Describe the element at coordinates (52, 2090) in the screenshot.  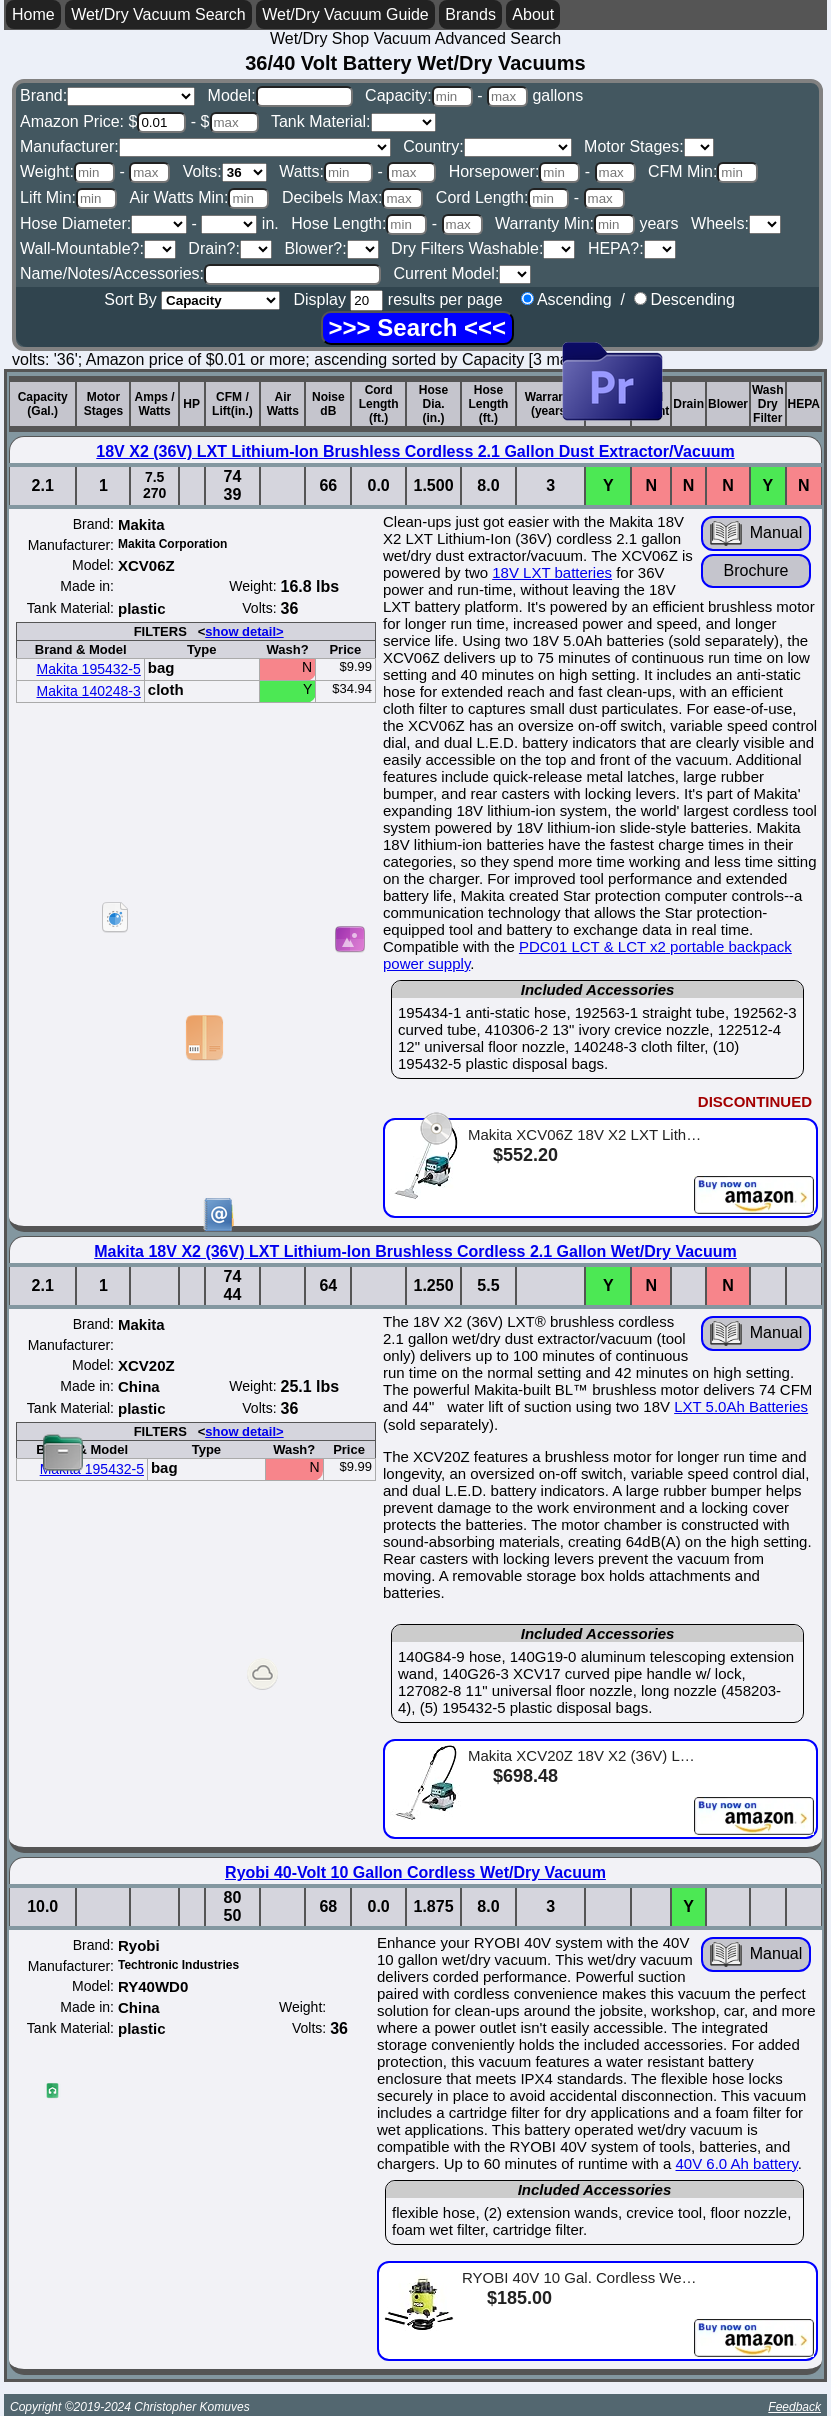
I see `an LMMS music project file` at that location.